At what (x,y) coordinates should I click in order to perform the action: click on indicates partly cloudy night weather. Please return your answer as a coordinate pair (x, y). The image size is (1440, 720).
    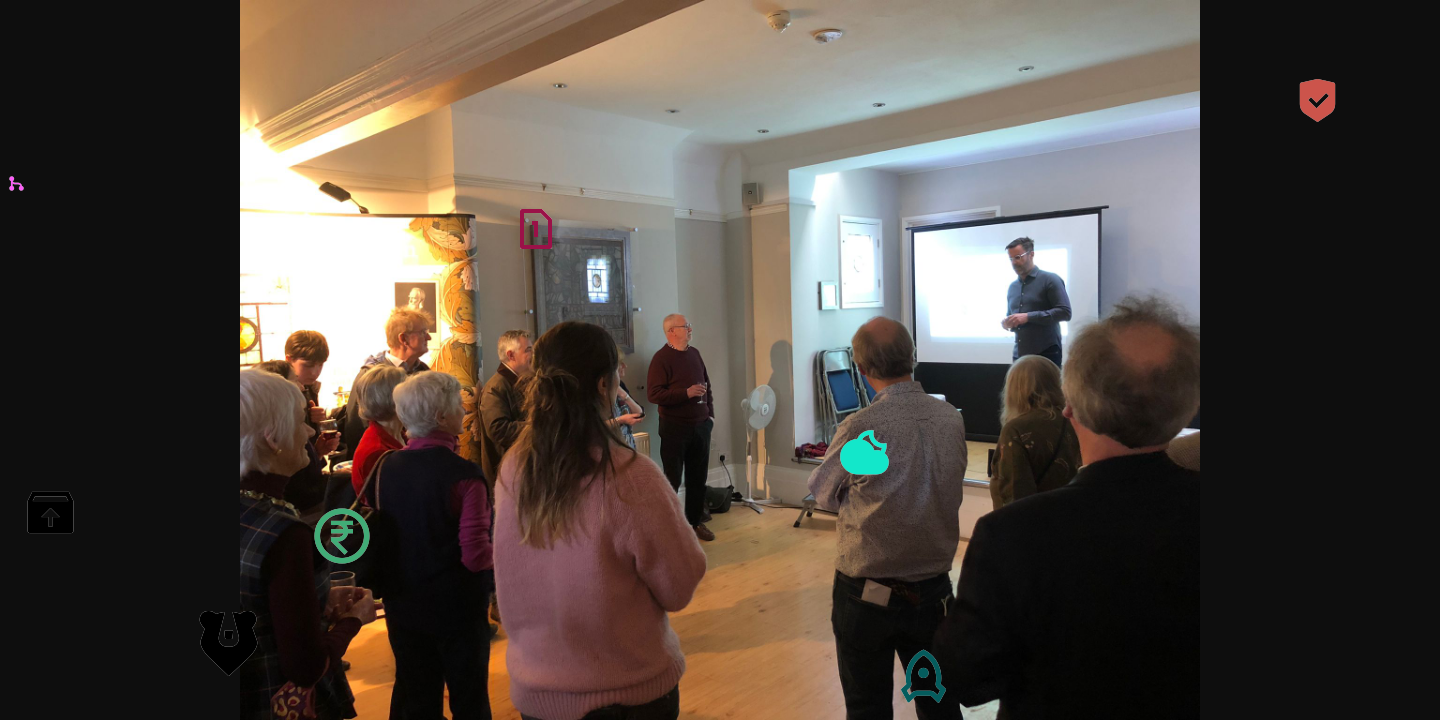
    Looking at the image, I should click on (864, 454).